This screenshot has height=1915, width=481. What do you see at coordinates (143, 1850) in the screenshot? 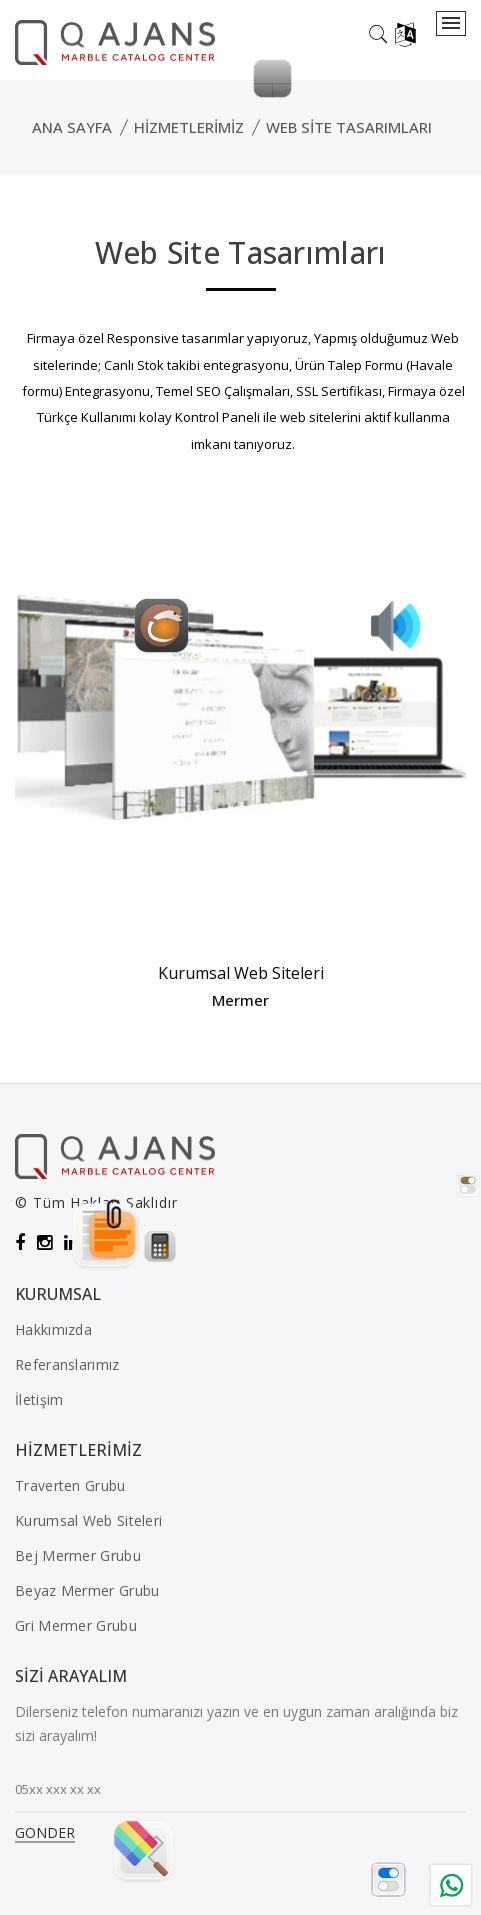
I see `open Gradience app to customize GTK theme colors` at bounding box center [143, 1850].